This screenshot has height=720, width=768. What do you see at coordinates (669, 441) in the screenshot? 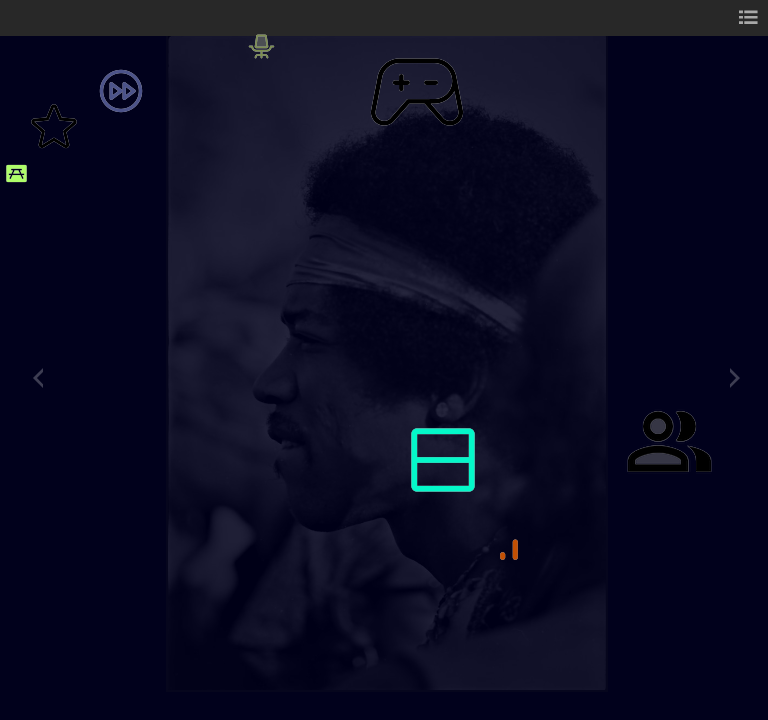
I see `view contacts or people list` at bounding box center [669, 441].